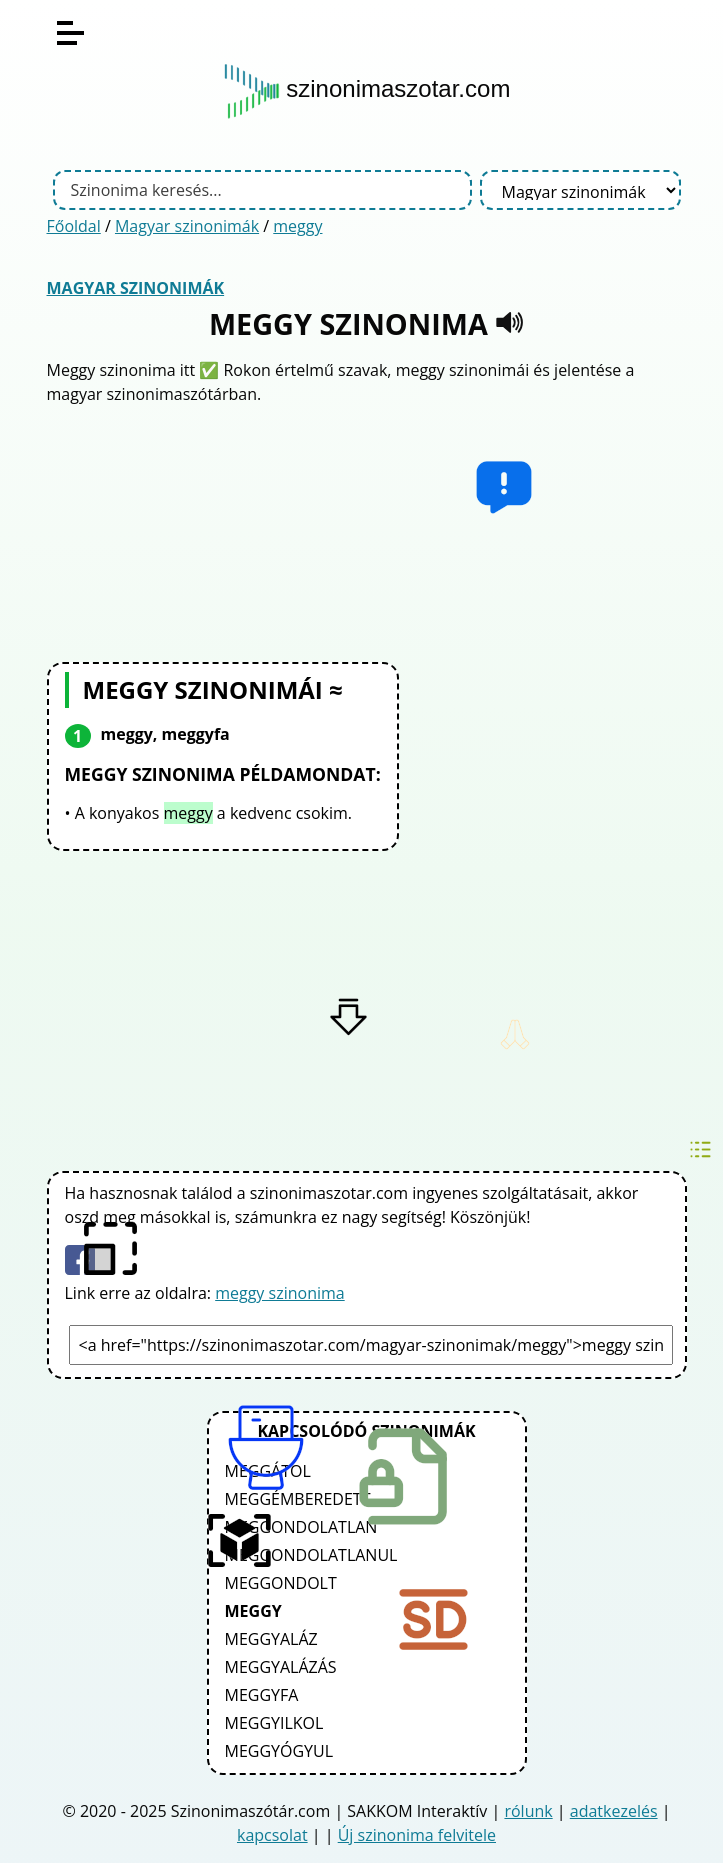 The height and width of the screenshot is (1863, 723). Describe the element at coordinates (110, 1248) in the screenshot. I see `resize an element or window` at that location.